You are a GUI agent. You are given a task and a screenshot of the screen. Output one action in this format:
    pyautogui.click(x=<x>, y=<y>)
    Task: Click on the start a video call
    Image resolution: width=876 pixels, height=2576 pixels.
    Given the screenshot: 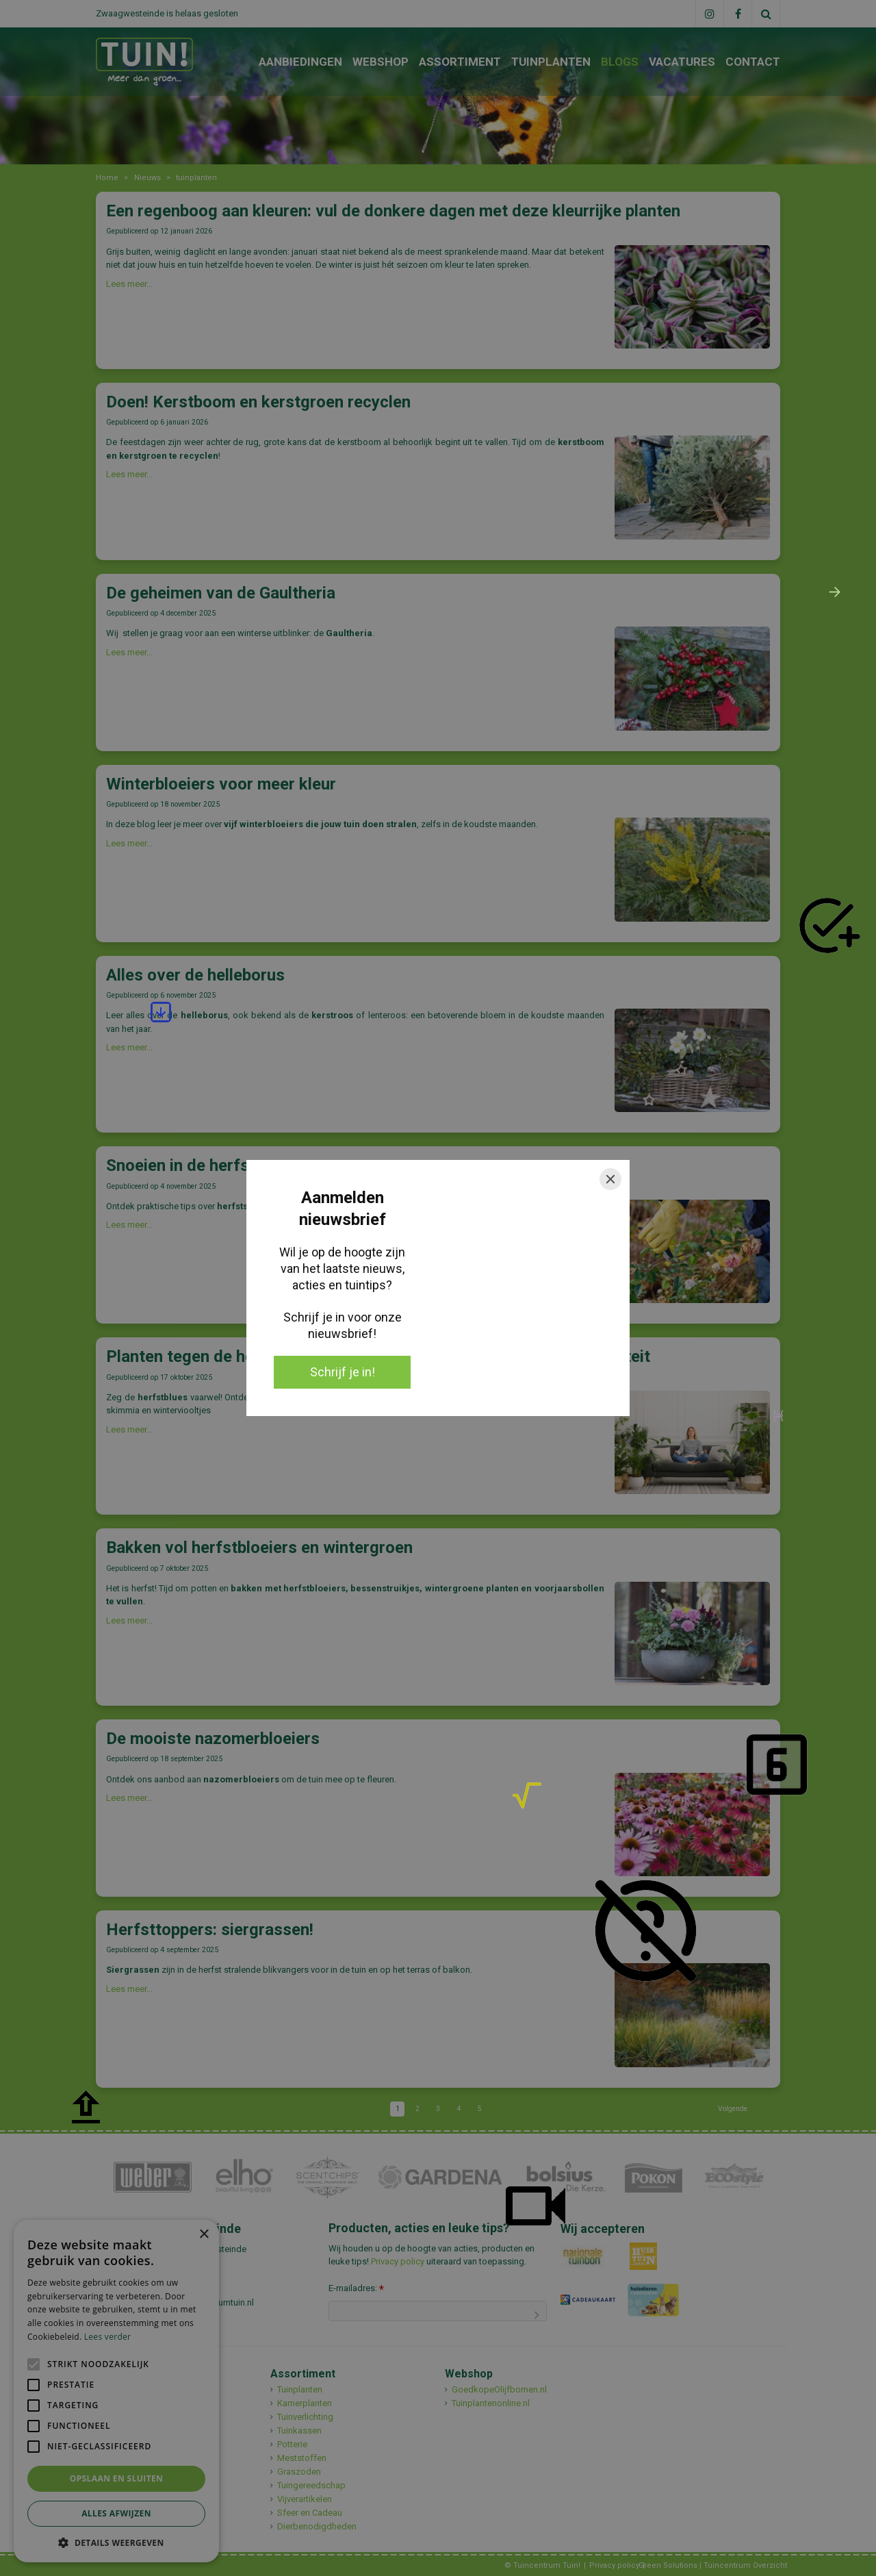 What is the action you would take?
    pyautogui.click(x=535, y=2206)
    